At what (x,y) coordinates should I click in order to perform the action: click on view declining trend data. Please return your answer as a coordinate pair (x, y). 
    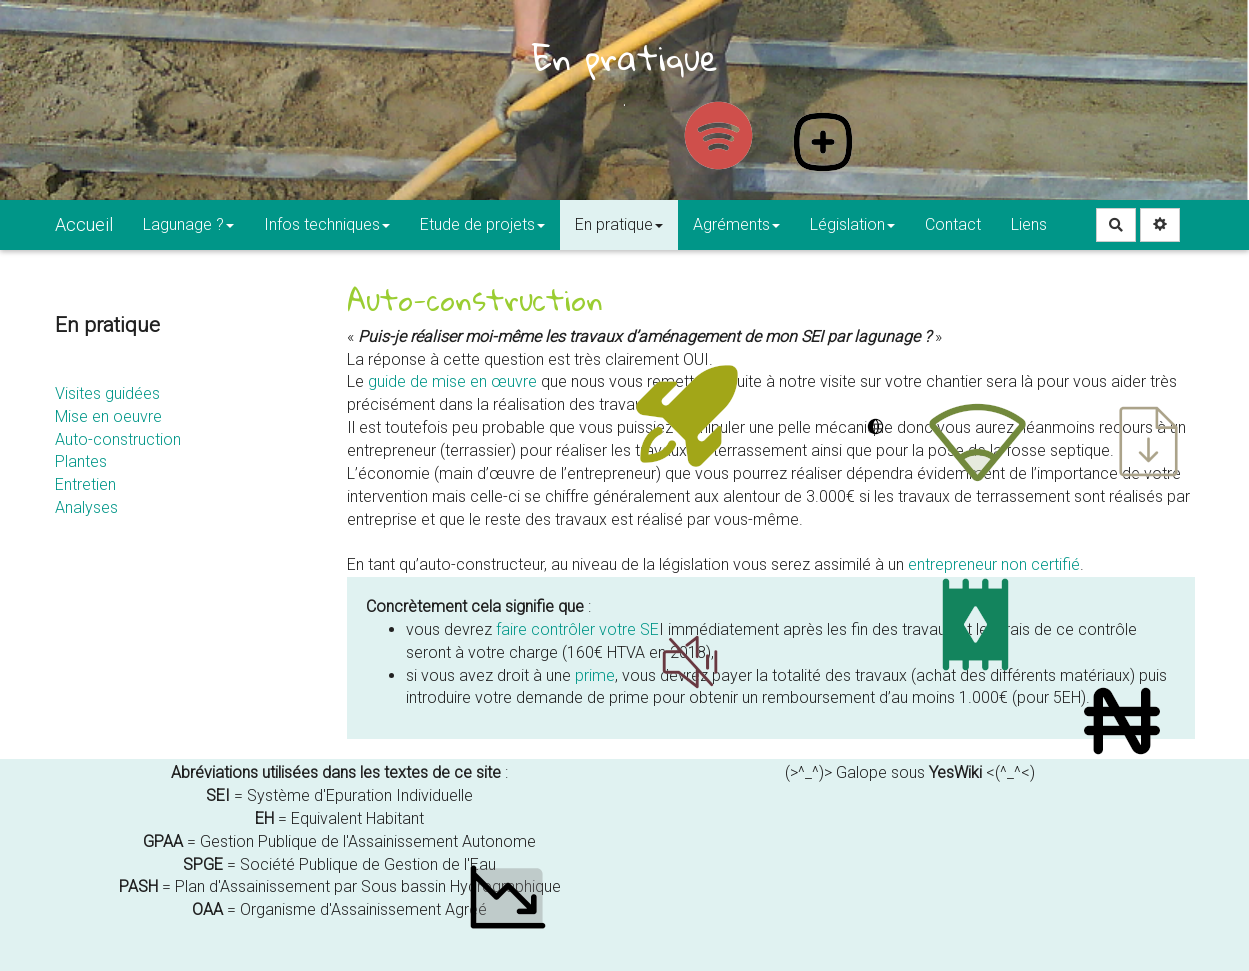
    Looking at the image, I should click on (508, 897).